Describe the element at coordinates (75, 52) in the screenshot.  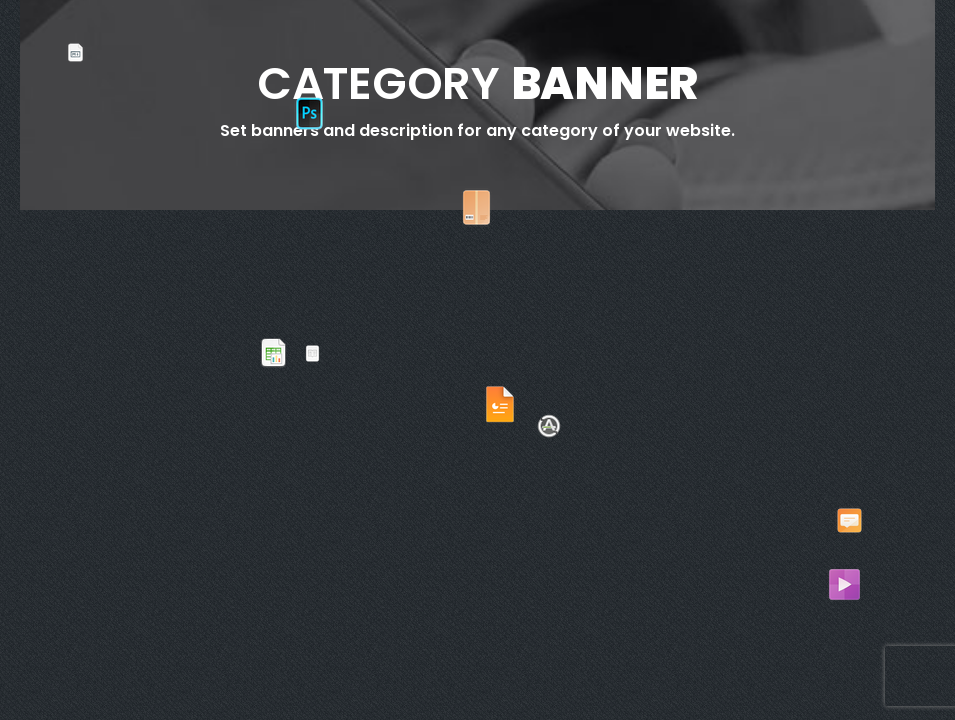
I see `a markdown text file` at that location.